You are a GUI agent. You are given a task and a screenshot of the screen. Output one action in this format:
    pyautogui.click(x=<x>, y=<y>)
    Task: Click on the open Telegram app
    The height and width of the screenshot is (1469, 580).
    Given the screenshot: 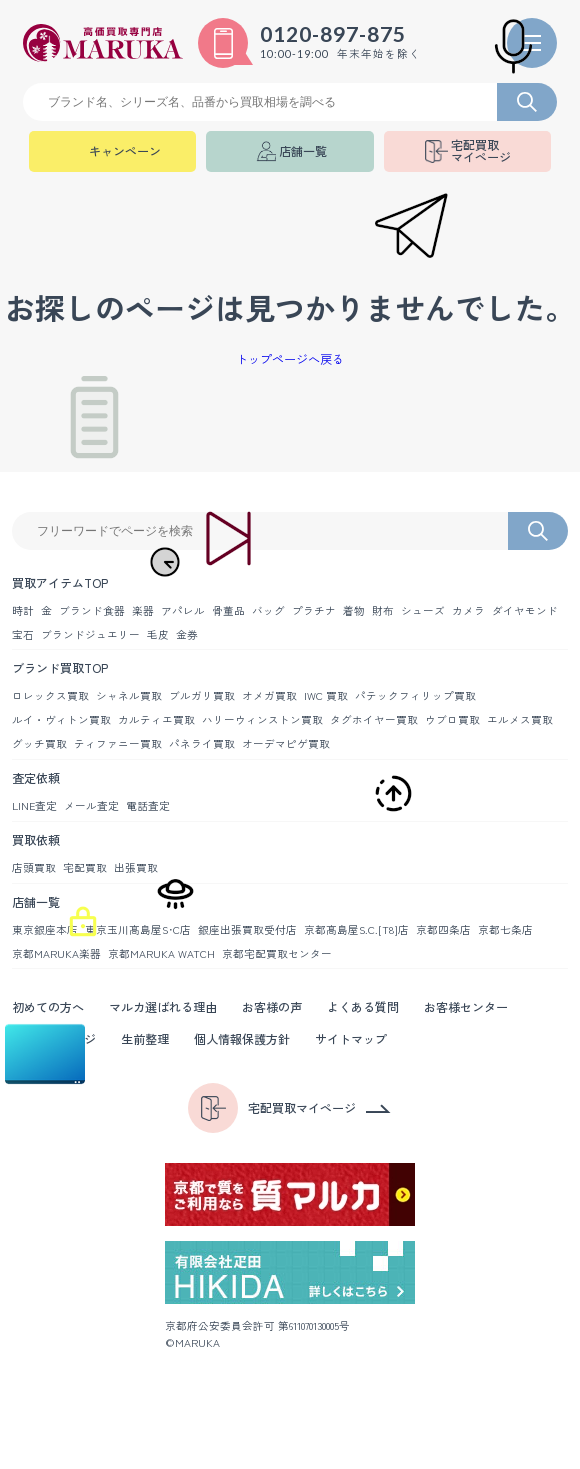 What is the action you would take?
    pyautogui.click(x=414, y=227)
    